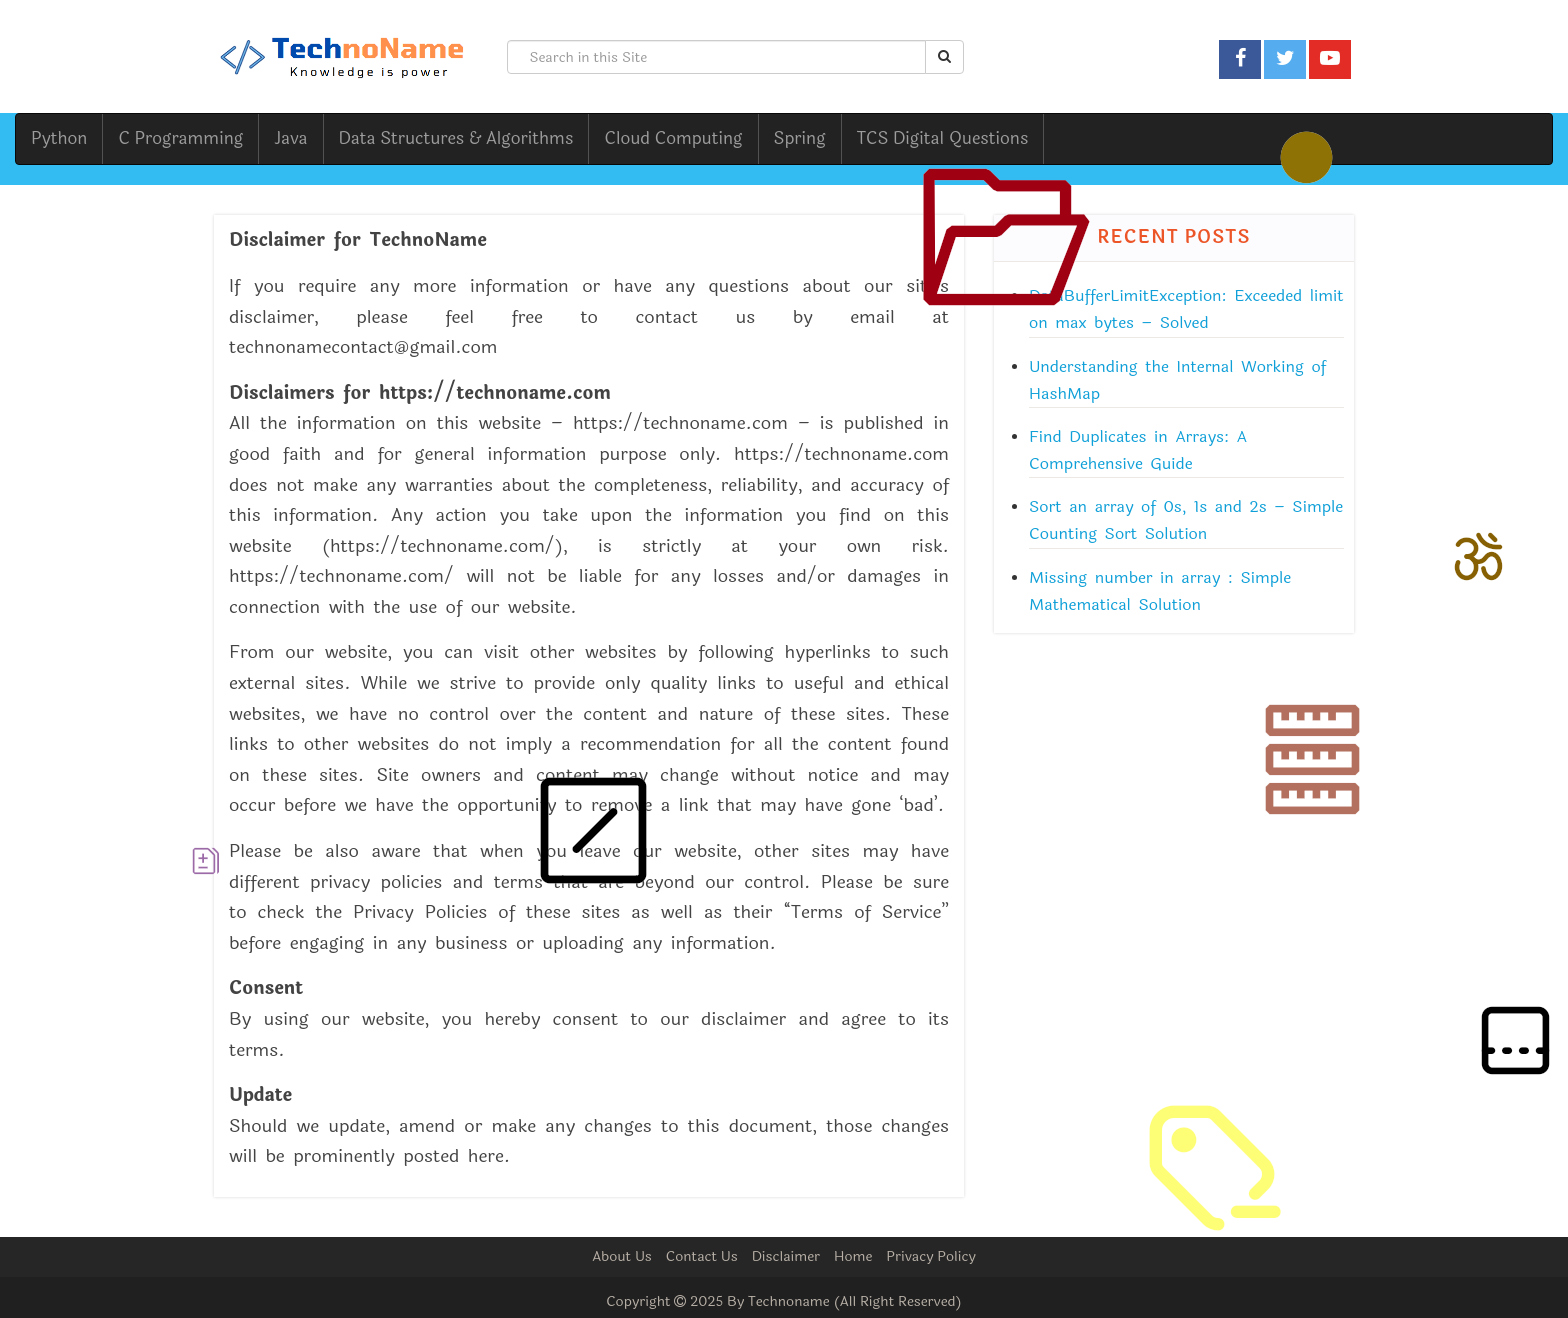 The height and width of the screenshot is (1318, 1568). Describe the element at coordinates (1306, 157) in the screenshot. I see `indicates an unread notification or message` at that location.